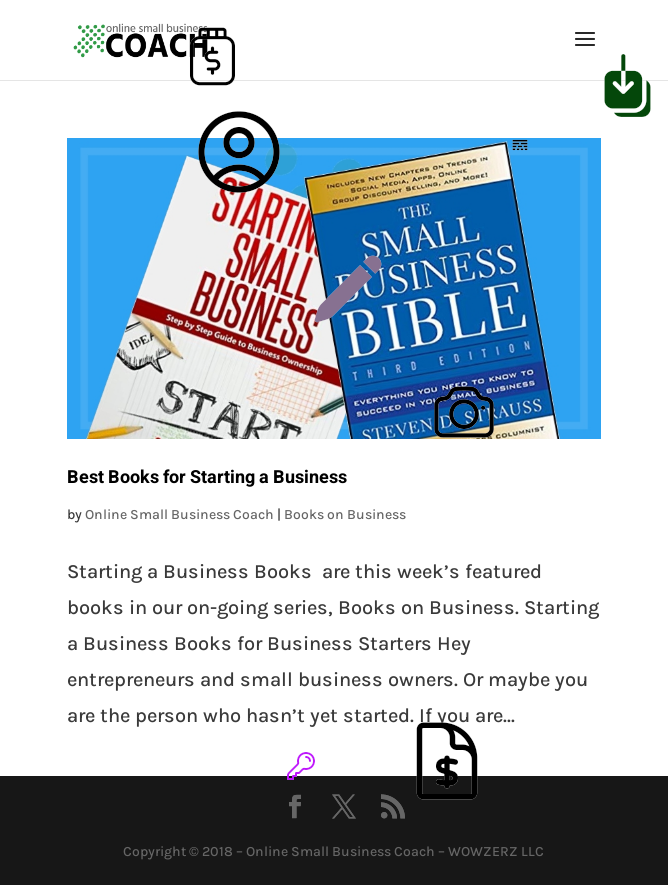 Image resolution: width=668 pixels, height=885 pixels. I want to click on access security or authentication settings, so click(301, 766).